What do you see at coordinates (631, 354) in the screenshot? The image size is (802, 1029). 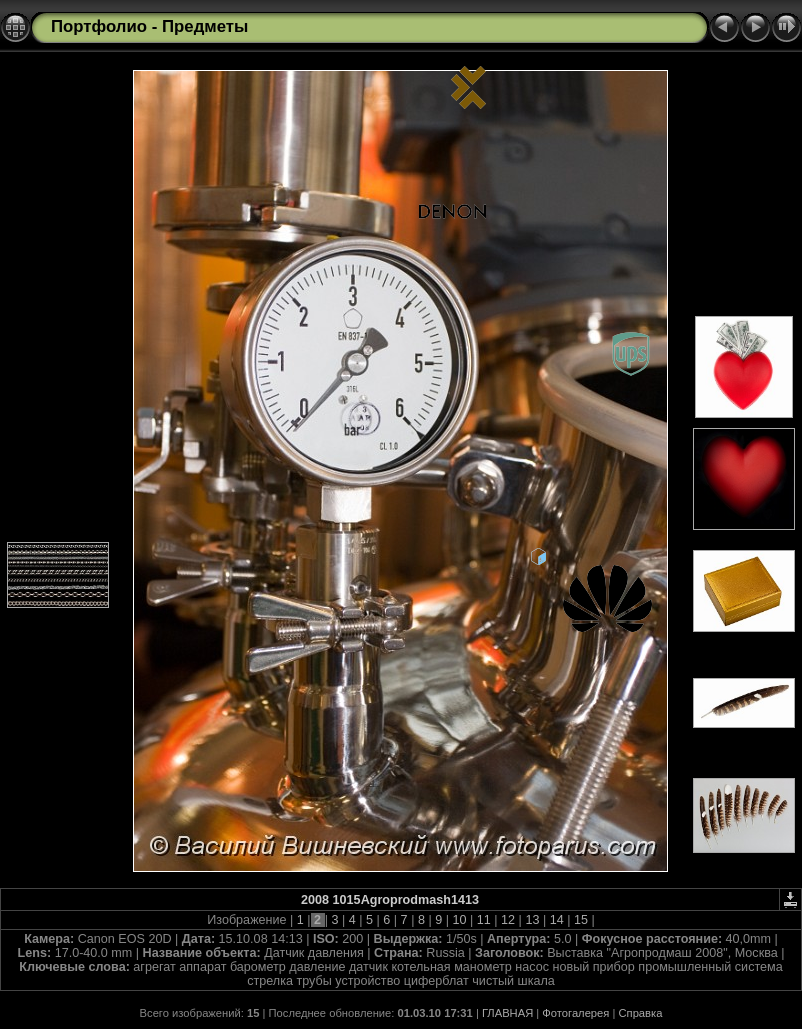 I see `UPS shipping and delivery services` at bounding box center [631, 354].